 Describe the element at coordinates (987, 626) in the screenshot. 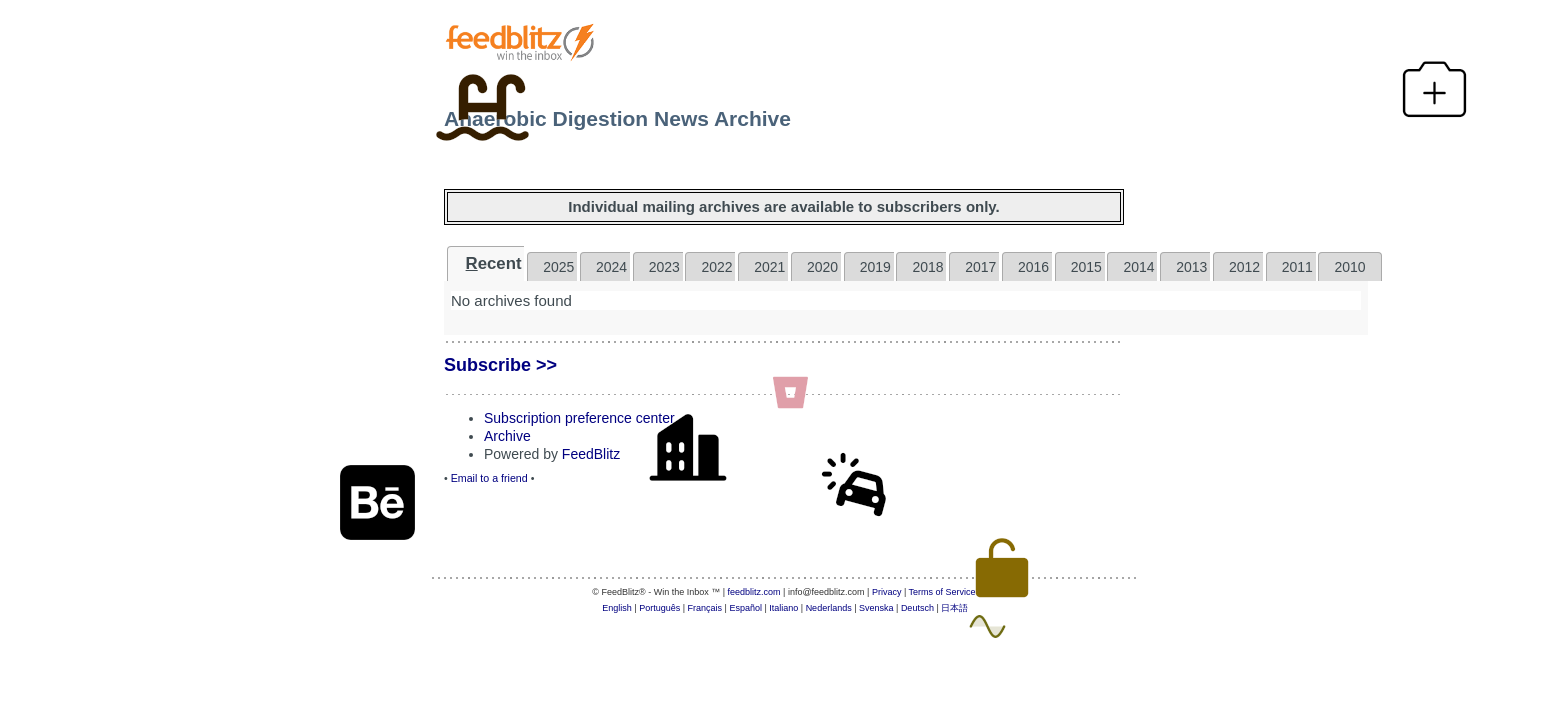

I see `adjust audio or sound wave settings` at that location.